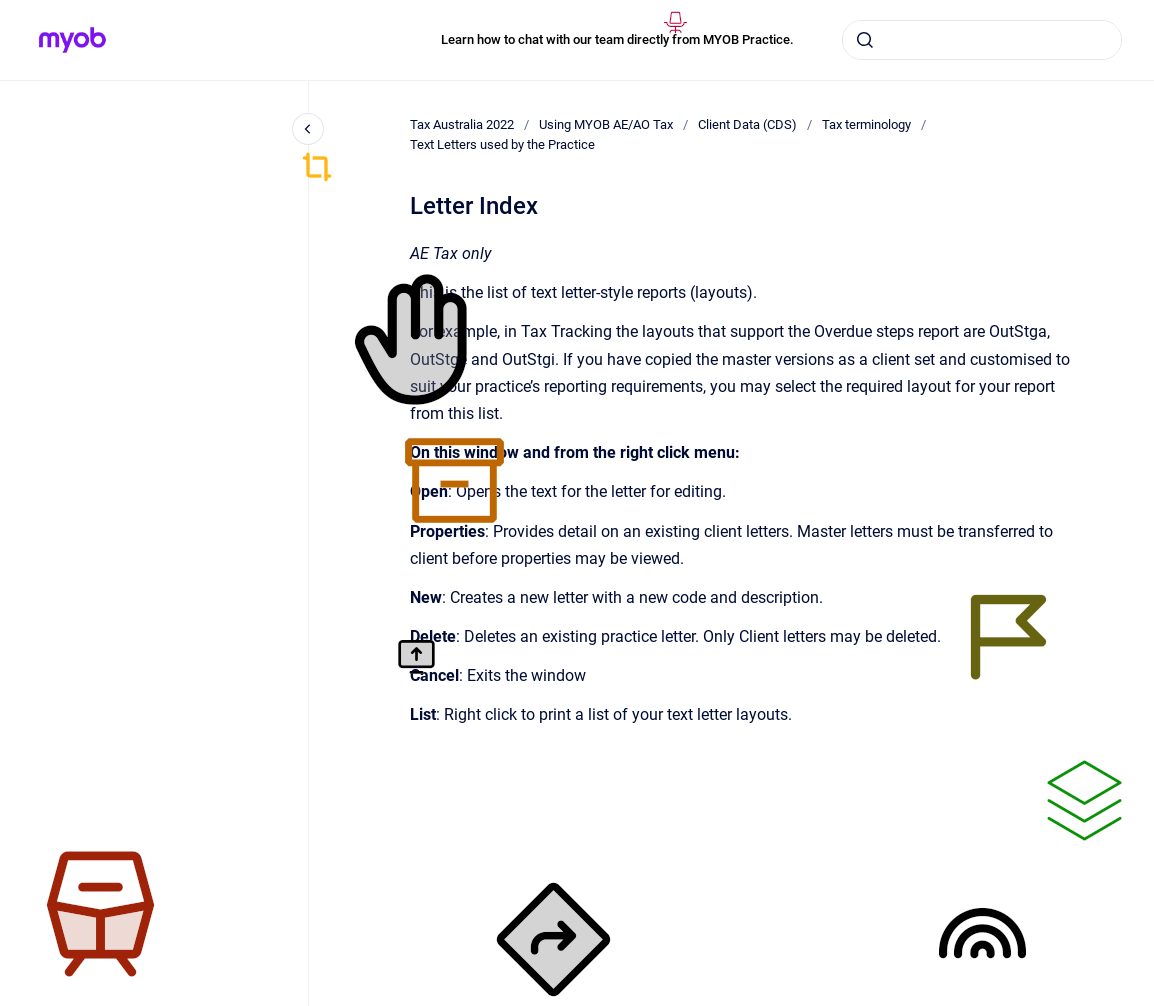 This screenshot has height=1006, width=1154. I want to click on upload file to display or screen, so click(416, 655).